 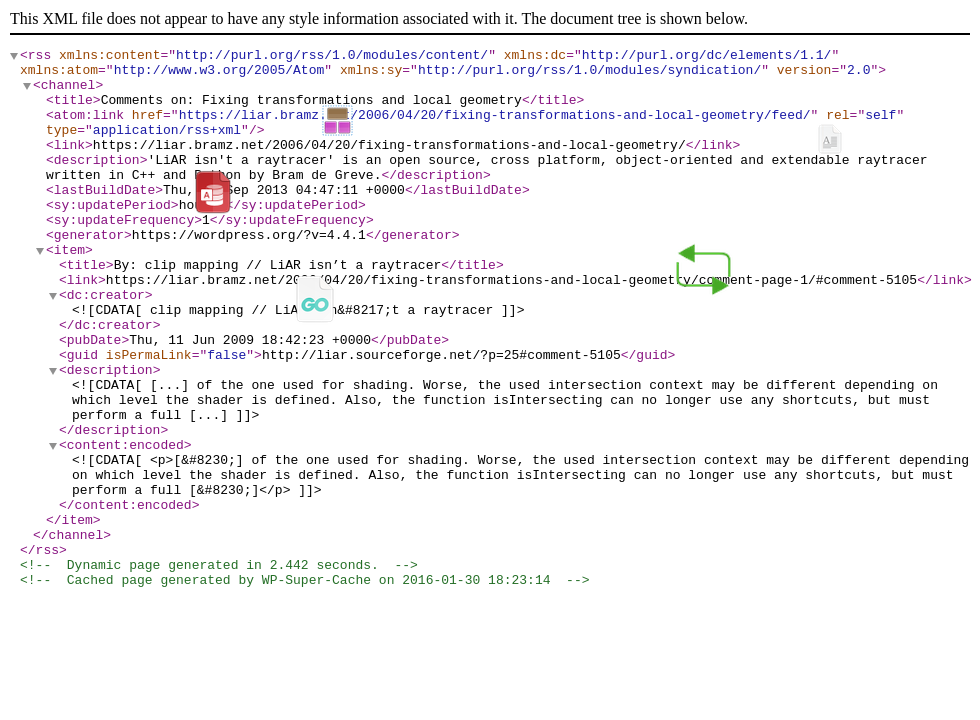 I want to click on open a rich text document, so click(x=830, y=139).